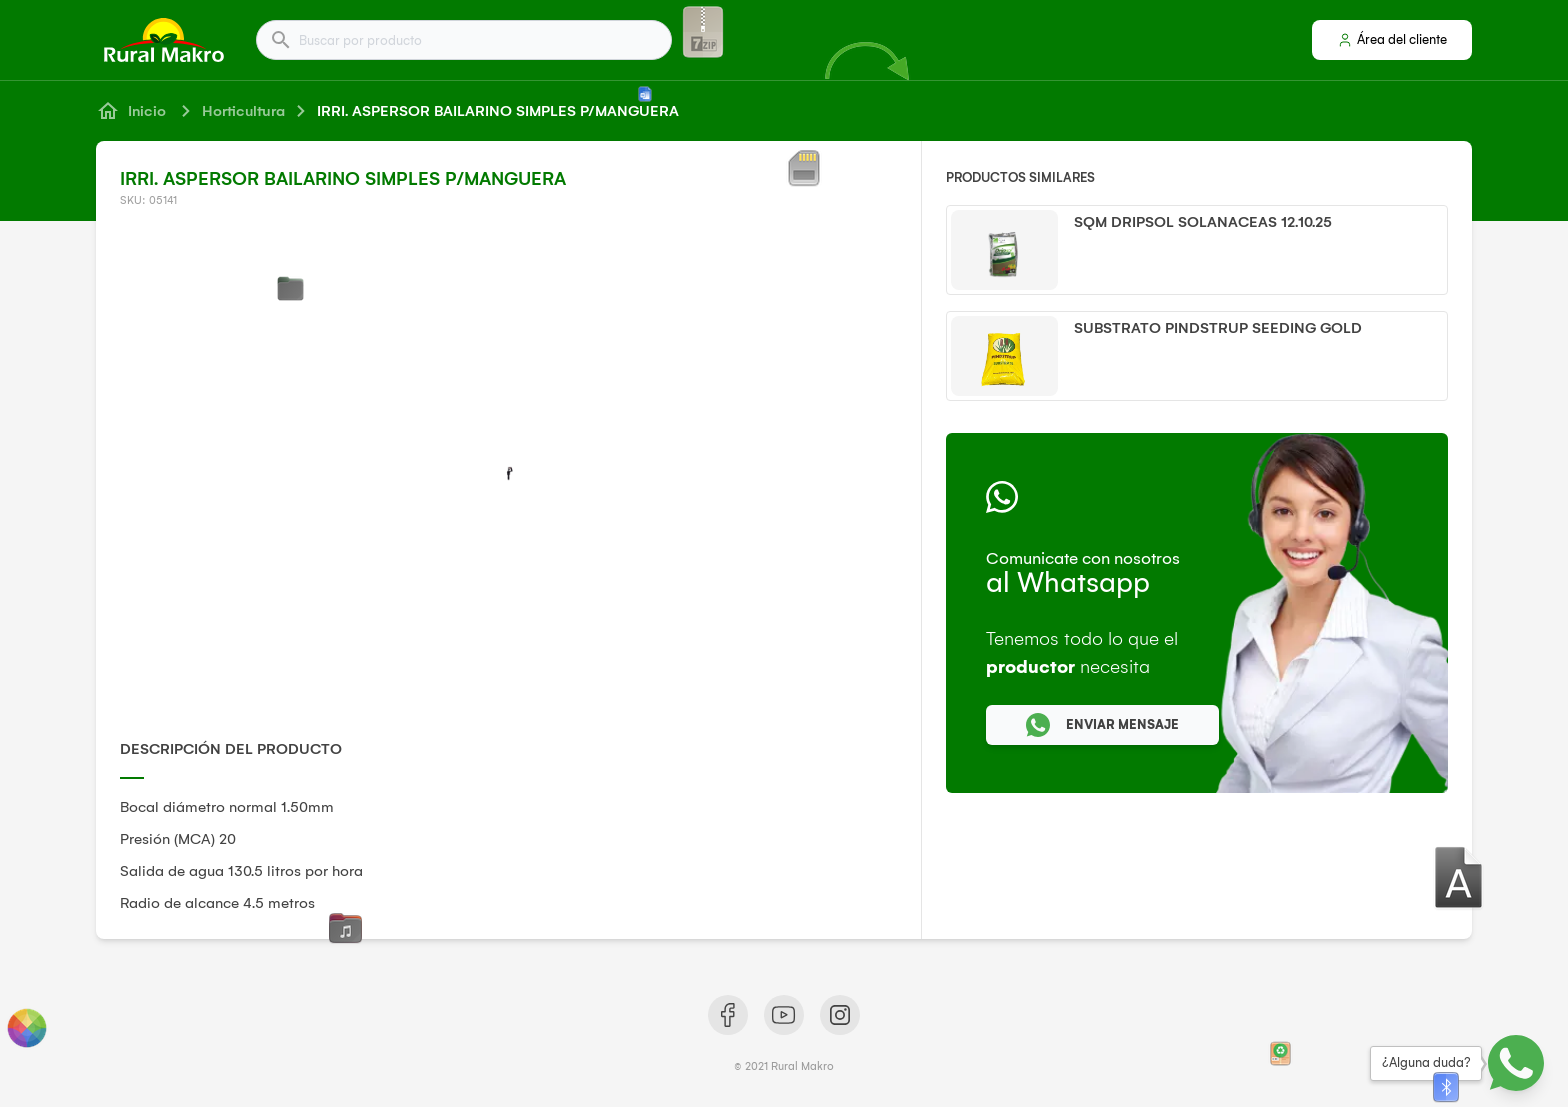 The image size is (1568, 1107). What do you see at coordinates (645, 94) in the screenshot?
I see `open a microsoft word document` at bounding box center [645, 94].